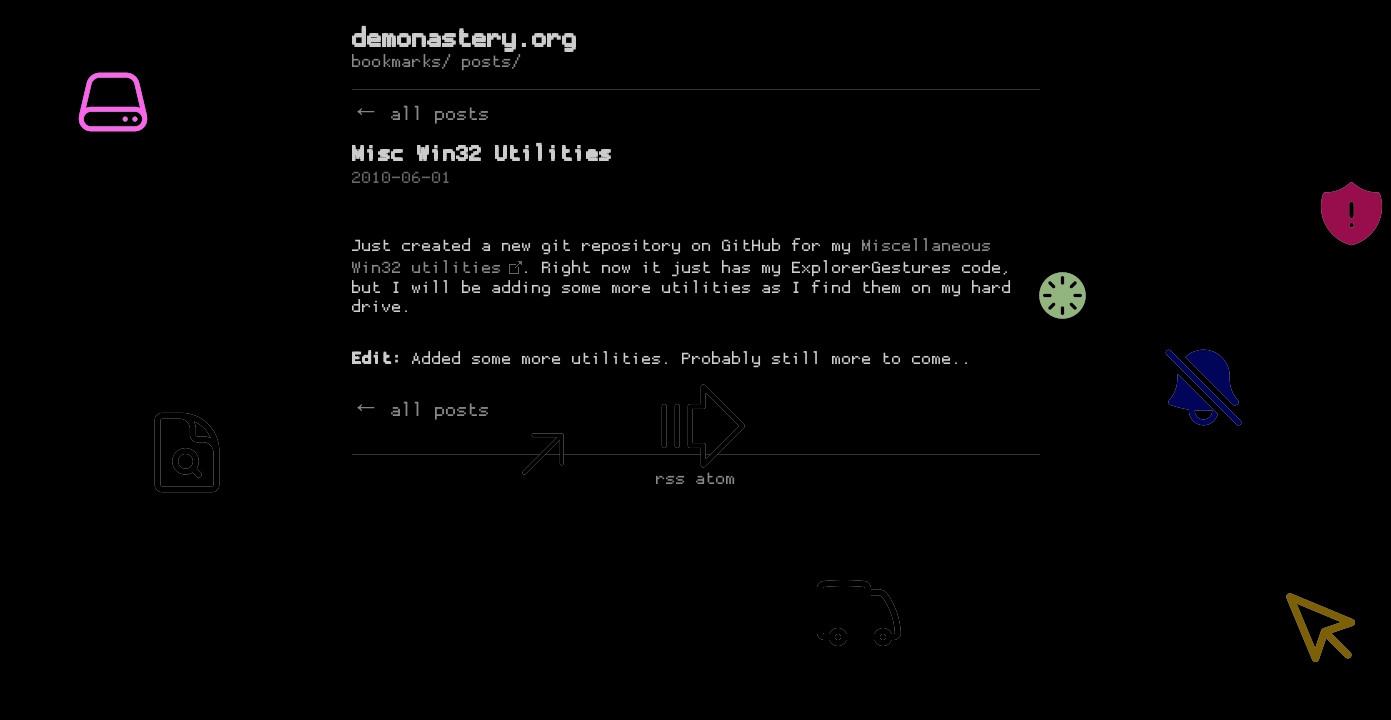 This screenshot has width=1391, height=720. What do you see at coordinates (859, 610) in the screenshot?
I see `track your delivery status` at bounding box center [859, 610].